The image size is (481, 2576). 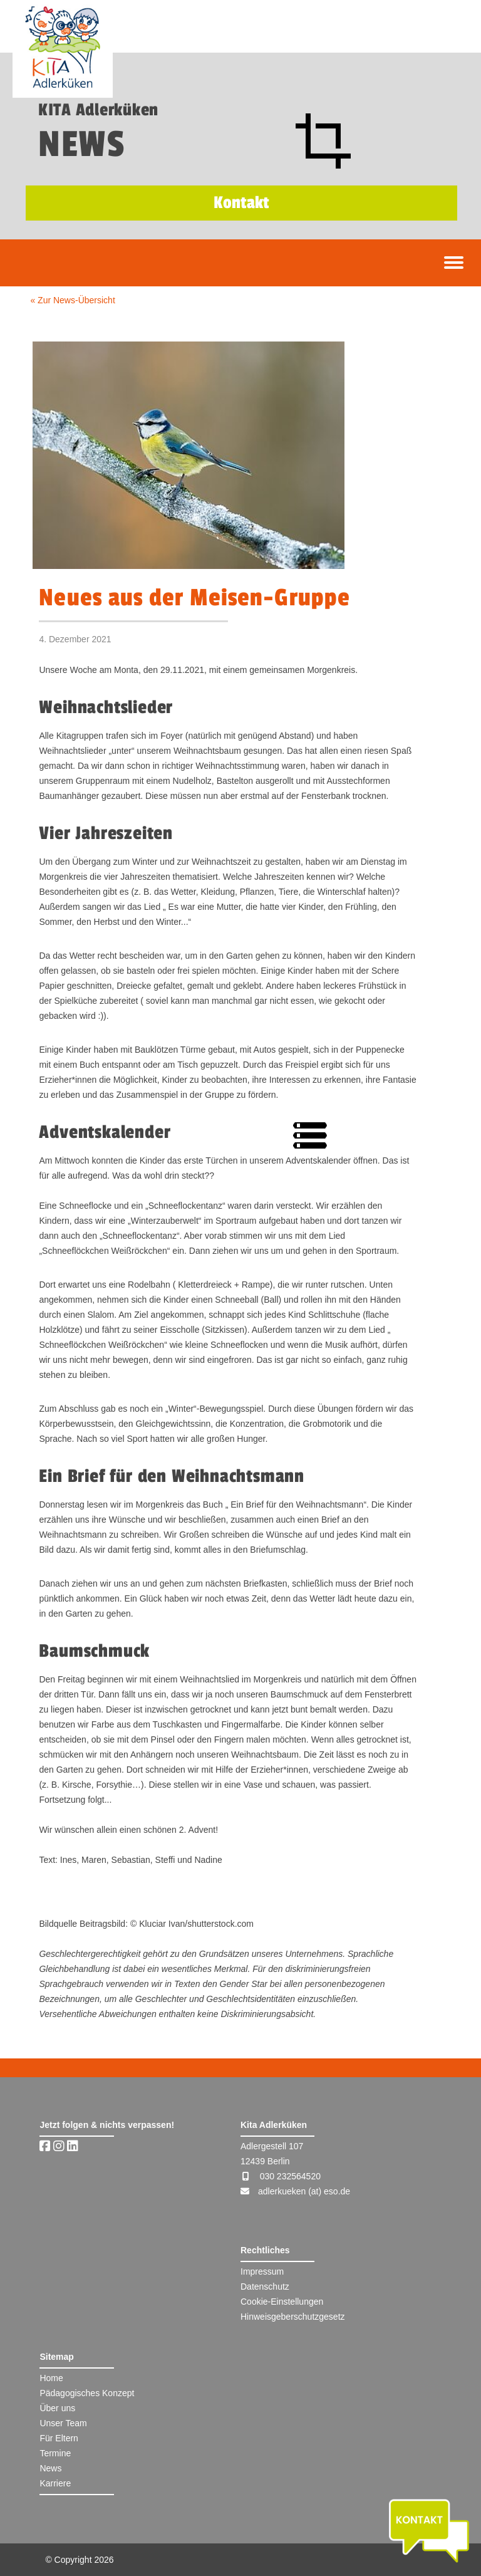 What do you see at coordinates (310, 1135) in the screenshot?
I see `view device storage settings` at bounding box center [310, 1135].